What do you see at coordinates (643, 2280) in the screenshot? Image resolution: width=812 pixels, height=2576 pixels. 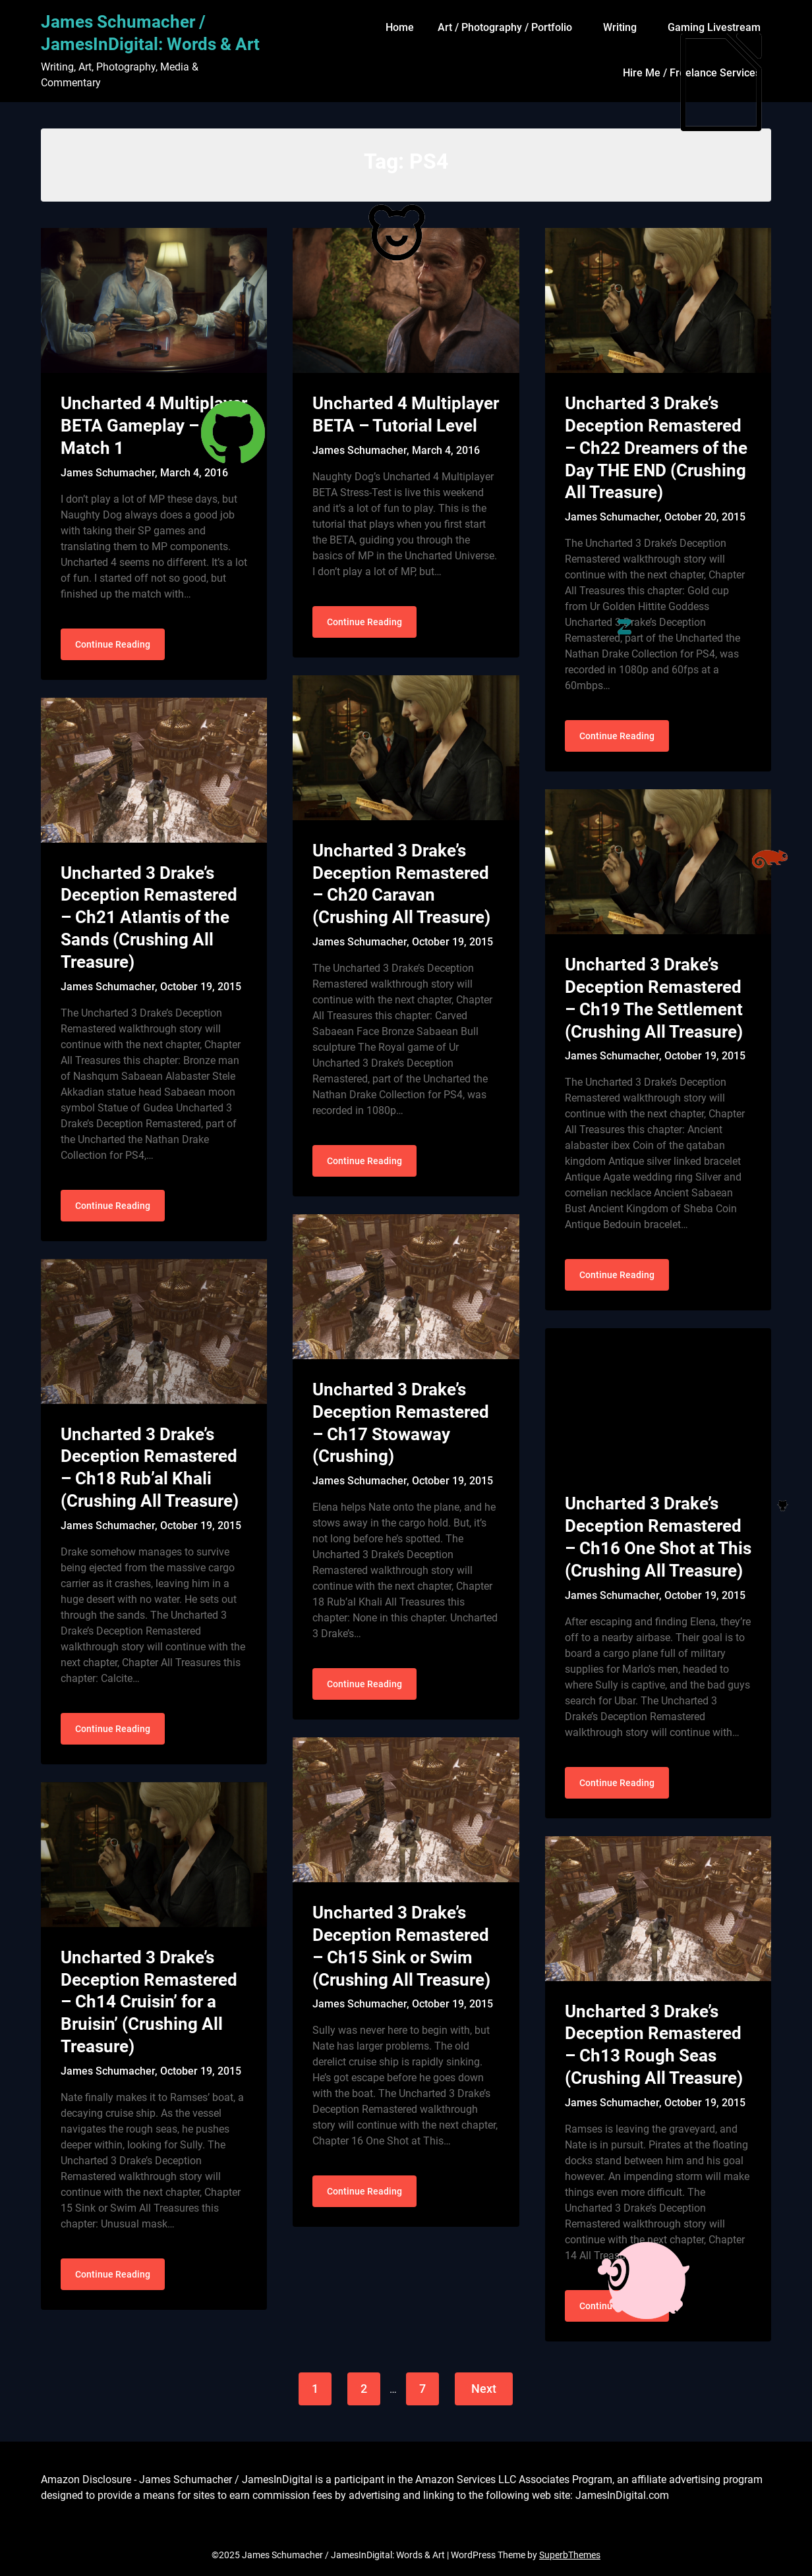 I see `open the Plurk social networking app` at bounding box center [643, 2280].